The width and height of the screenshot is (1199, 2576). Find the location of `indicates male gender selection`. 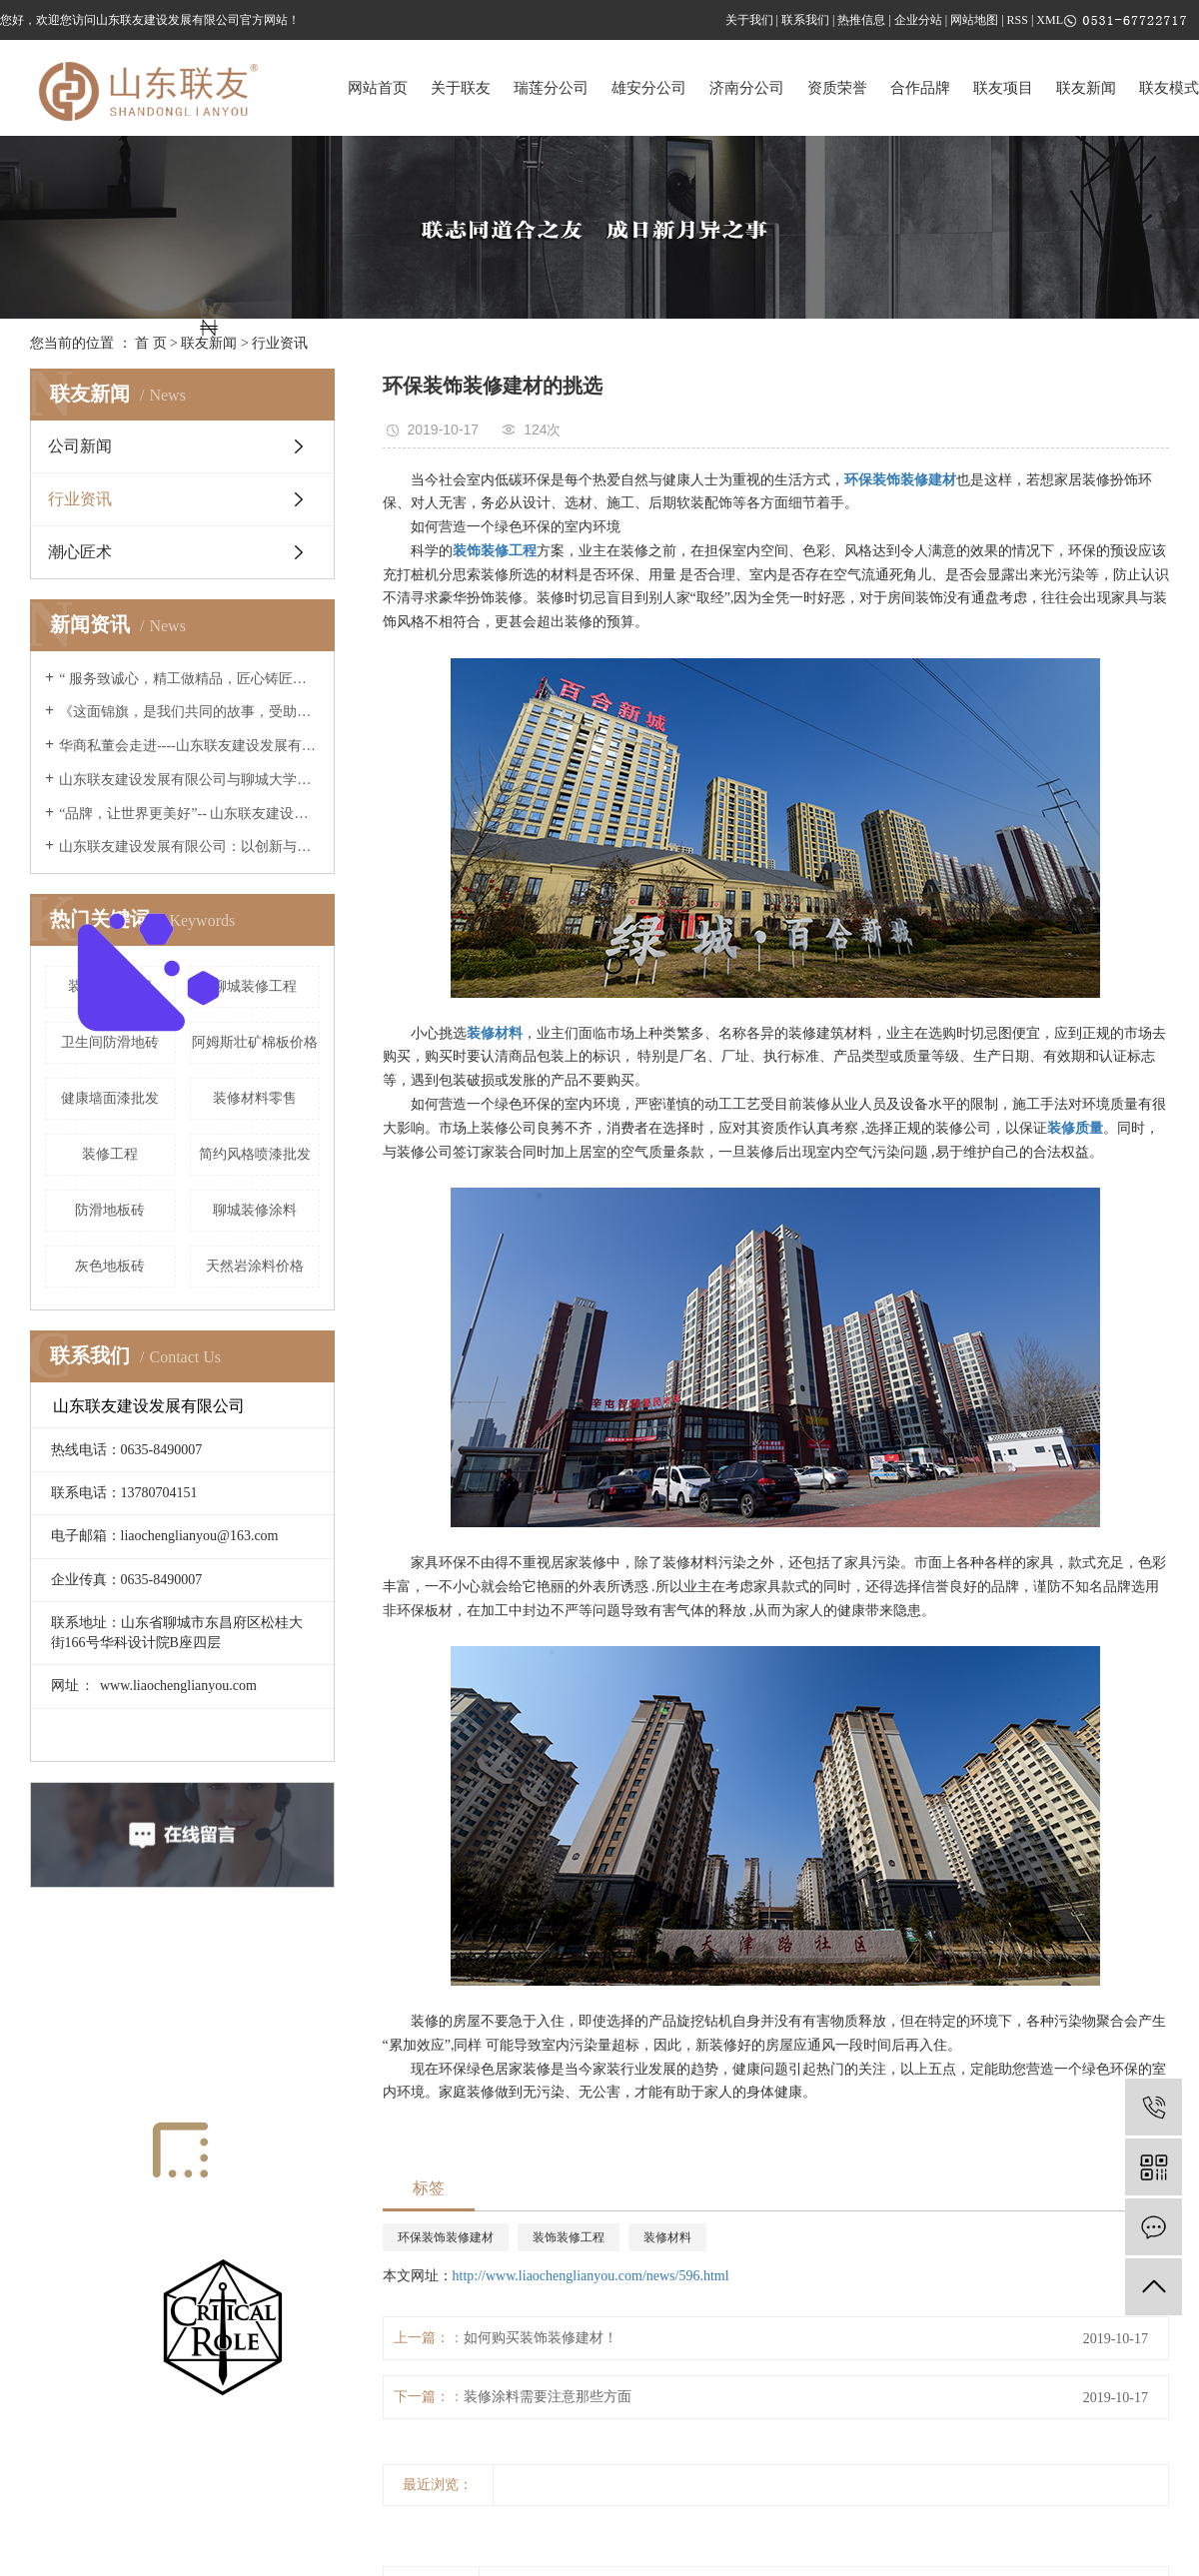

indicates male gender selection is located at coordinates (615, 962).